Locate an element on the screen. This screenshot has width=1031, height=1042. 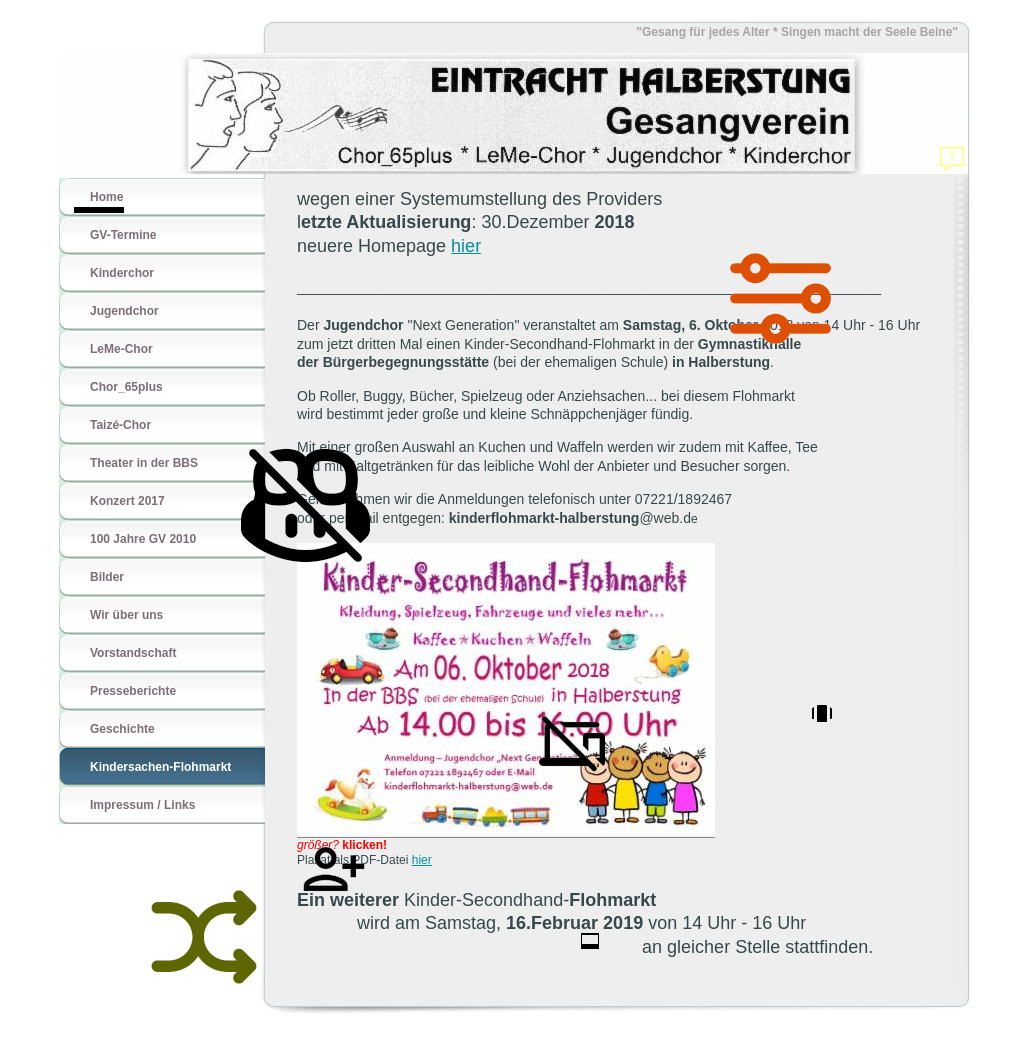
indicates github copilot is unavailable or disabled is located at coordinates (305, 505).